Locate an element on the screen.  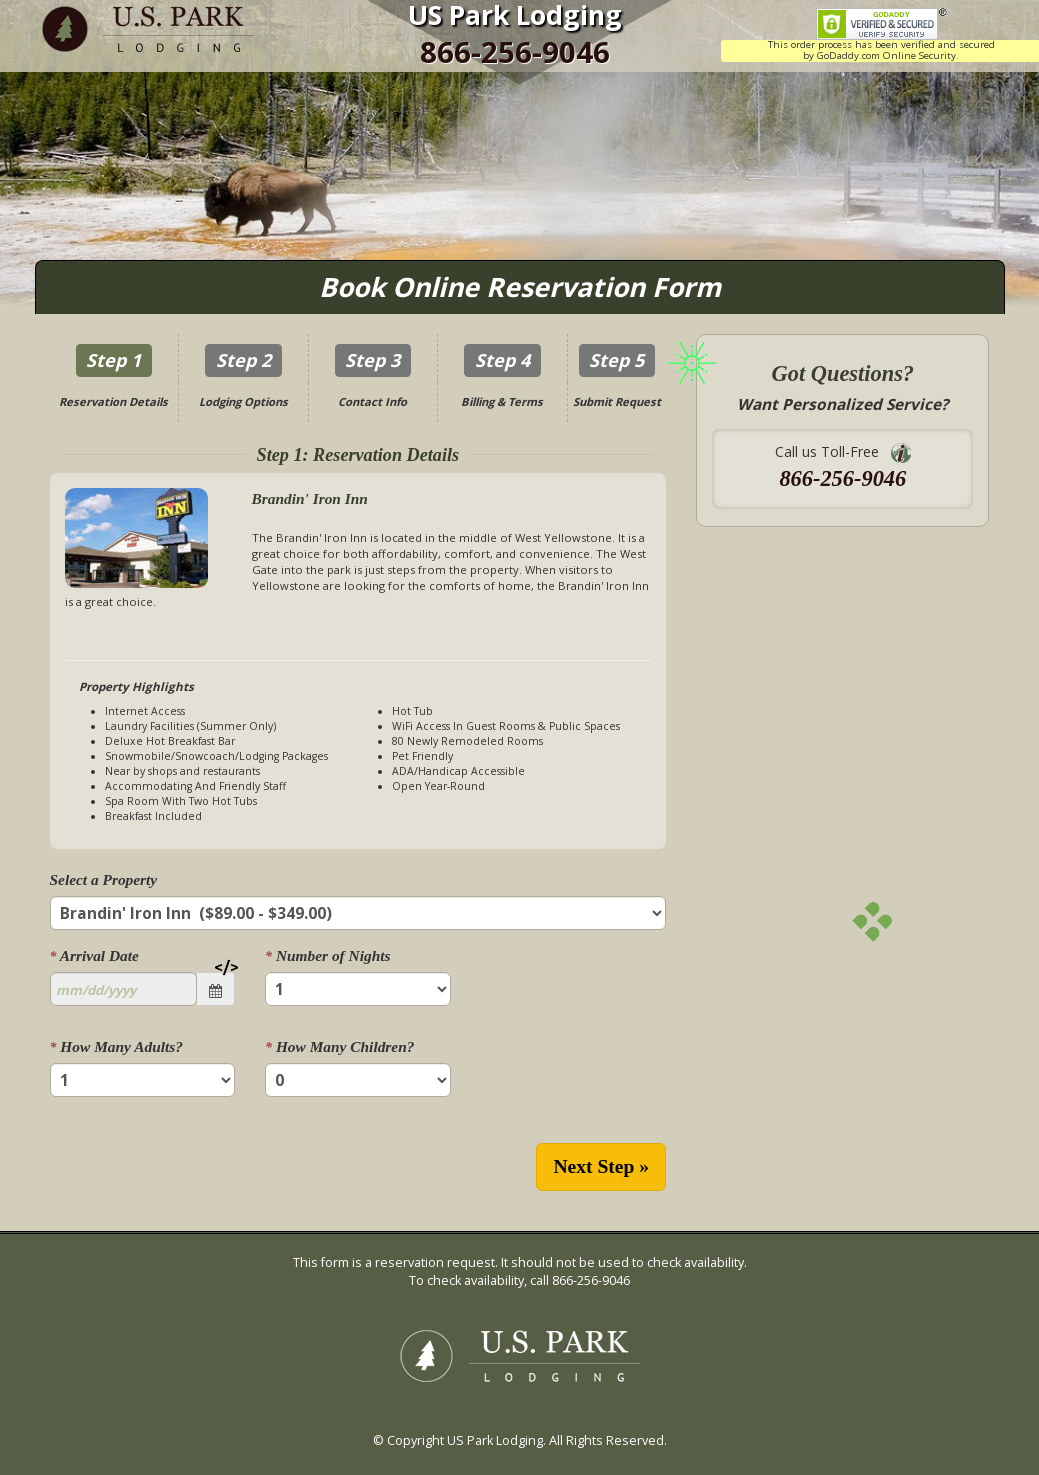
htmx library or framework logo is located at coordinates (226, 967).